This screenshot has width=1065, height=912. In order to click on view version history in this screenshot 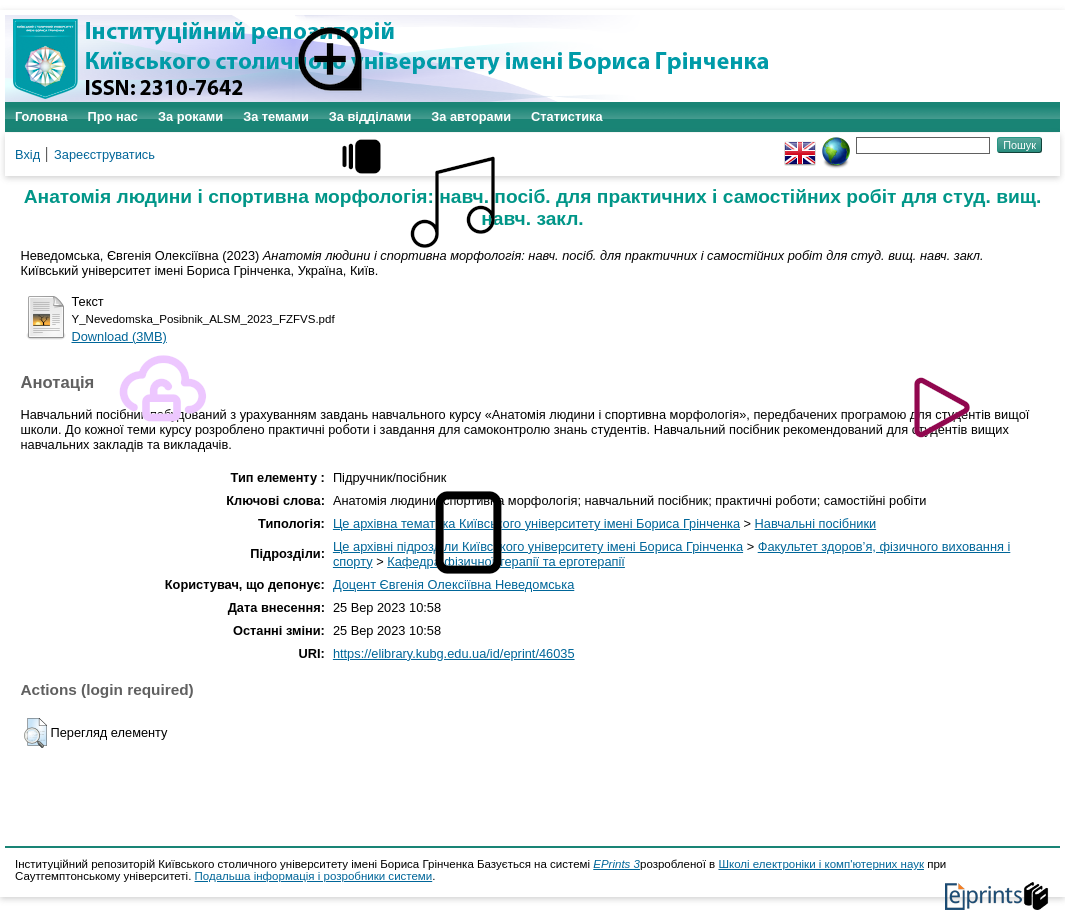, I will do `click(361, 156)`.